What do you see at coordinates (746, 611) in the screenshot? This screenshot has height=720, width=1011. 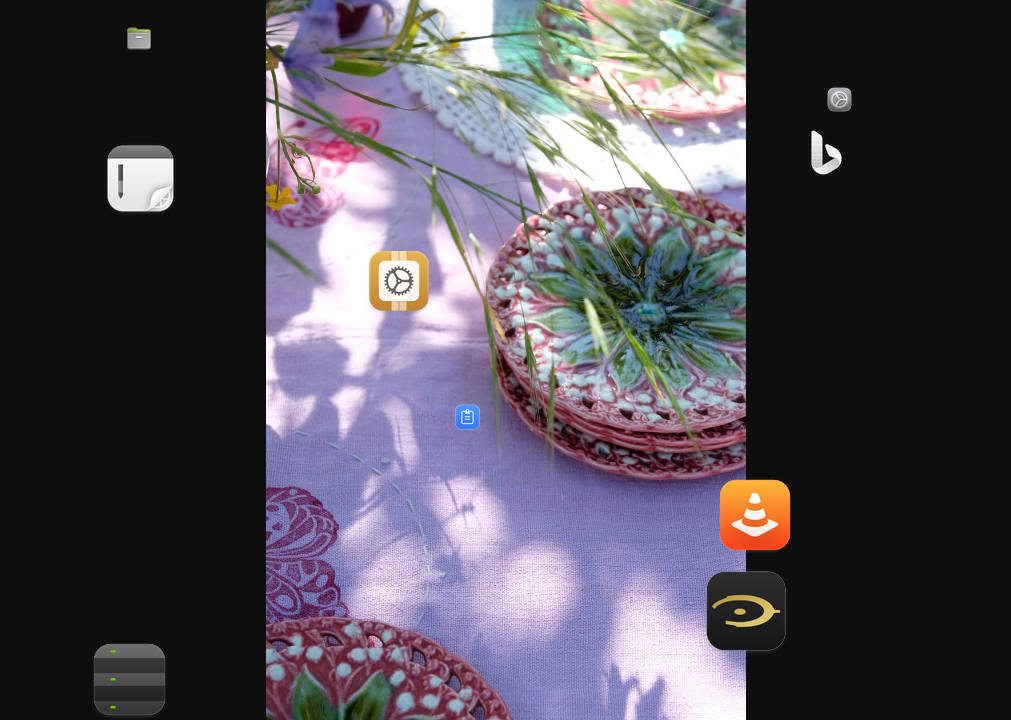 I see `open the halo app` at bounding box center [746, 611].